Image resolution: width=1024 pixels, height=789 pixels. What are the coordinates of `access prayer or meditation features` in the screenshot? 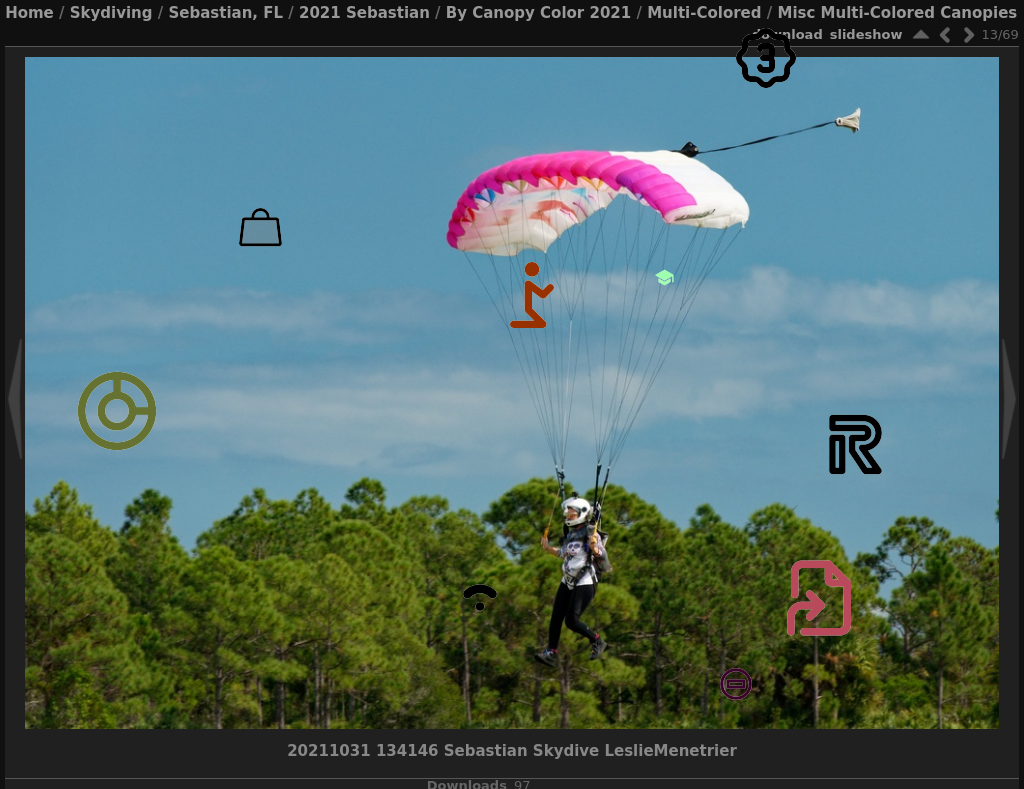 It's located at (532, 295).